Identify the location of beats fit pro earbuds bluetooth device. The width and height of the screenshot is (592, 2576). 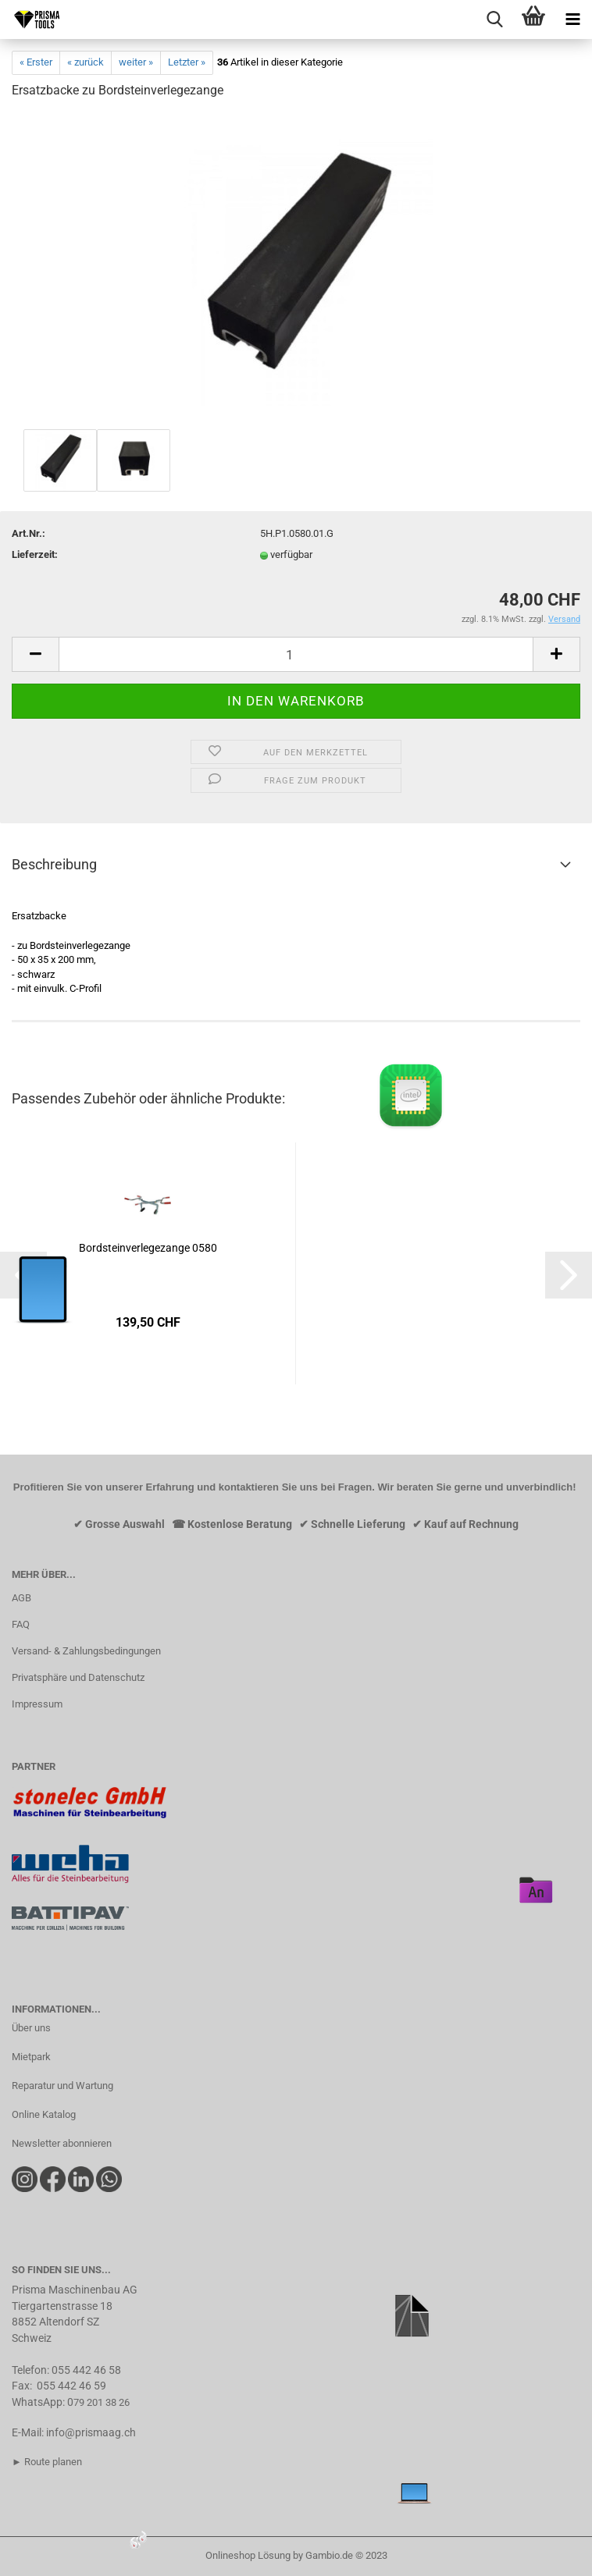
(138, 2540).